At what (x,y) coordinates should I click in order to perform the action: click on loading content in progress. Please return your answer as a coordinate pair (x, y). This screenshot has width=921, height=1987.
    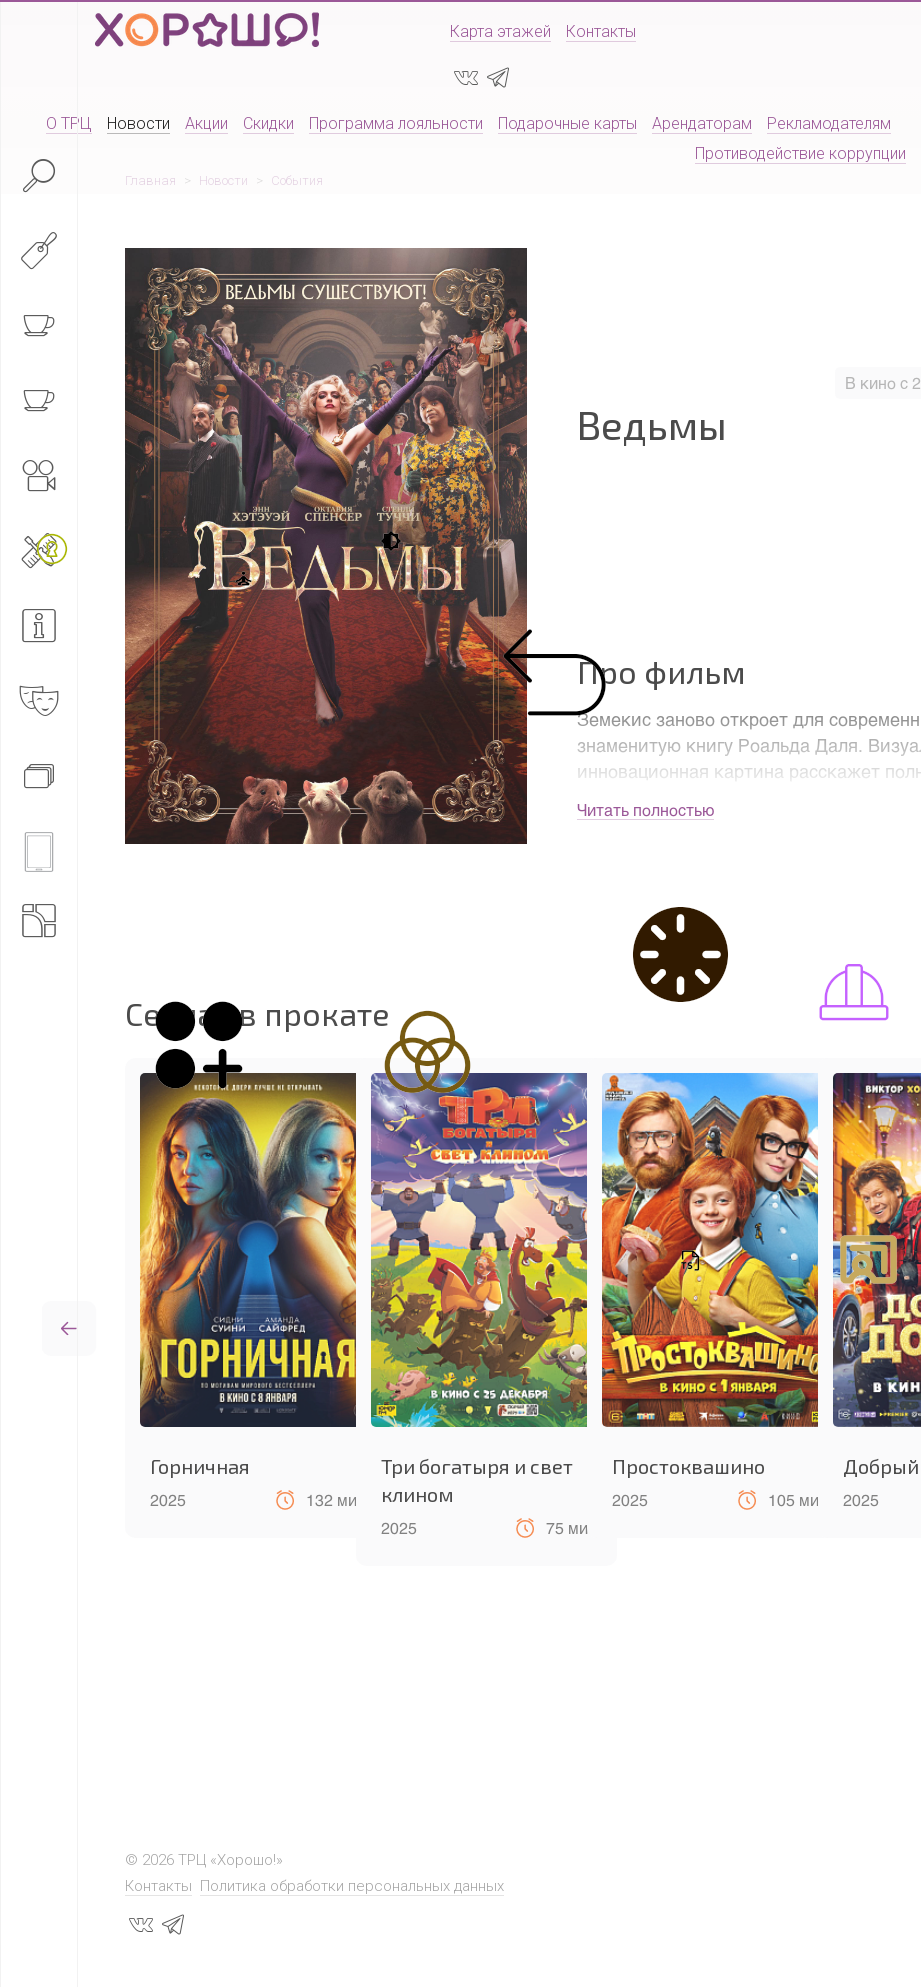
    Looking at the image, I should click on (680, 954).